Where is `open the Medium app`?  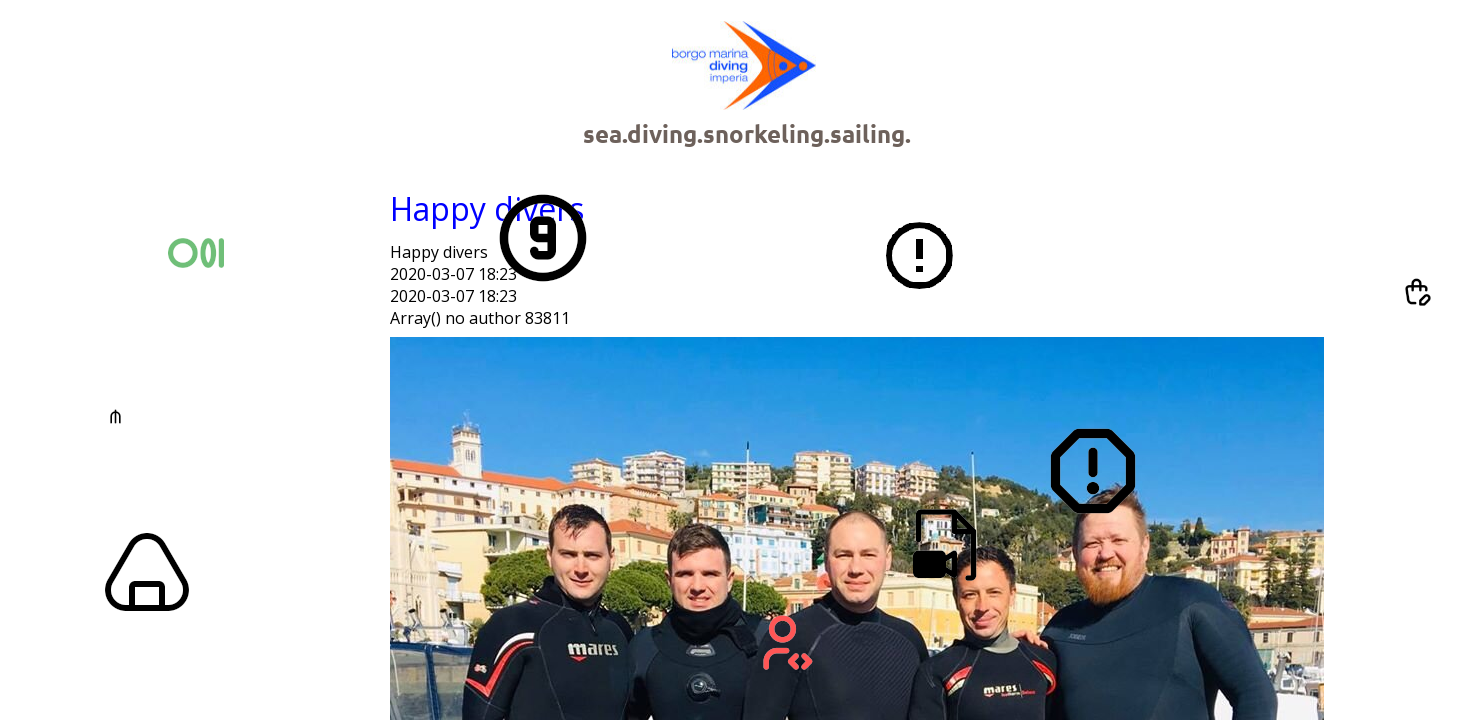
open the Medium app is located at coordinates (196, 253).